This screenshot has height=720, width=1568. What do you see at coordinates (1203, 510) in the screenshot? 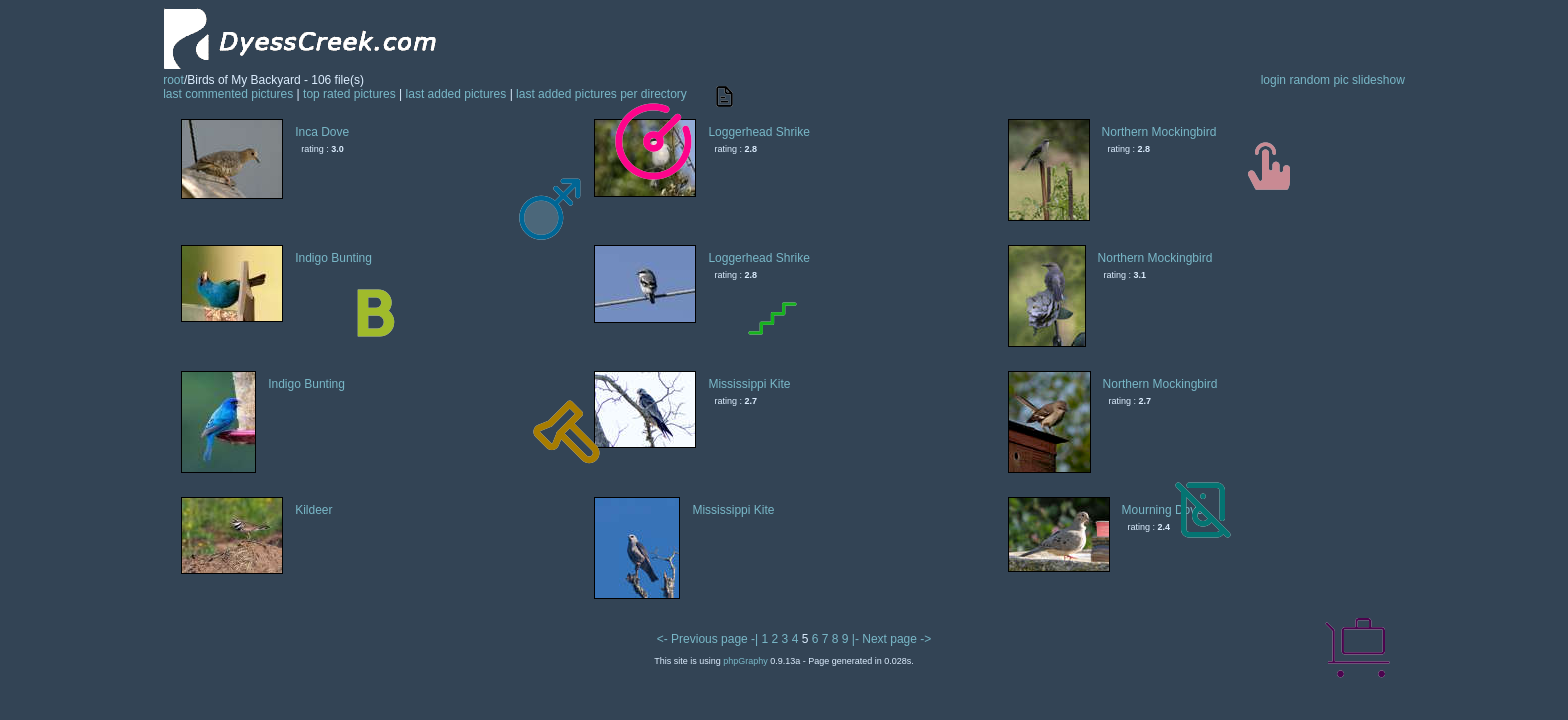
I see `mute external speaker` at bounding box center [1203, 510].